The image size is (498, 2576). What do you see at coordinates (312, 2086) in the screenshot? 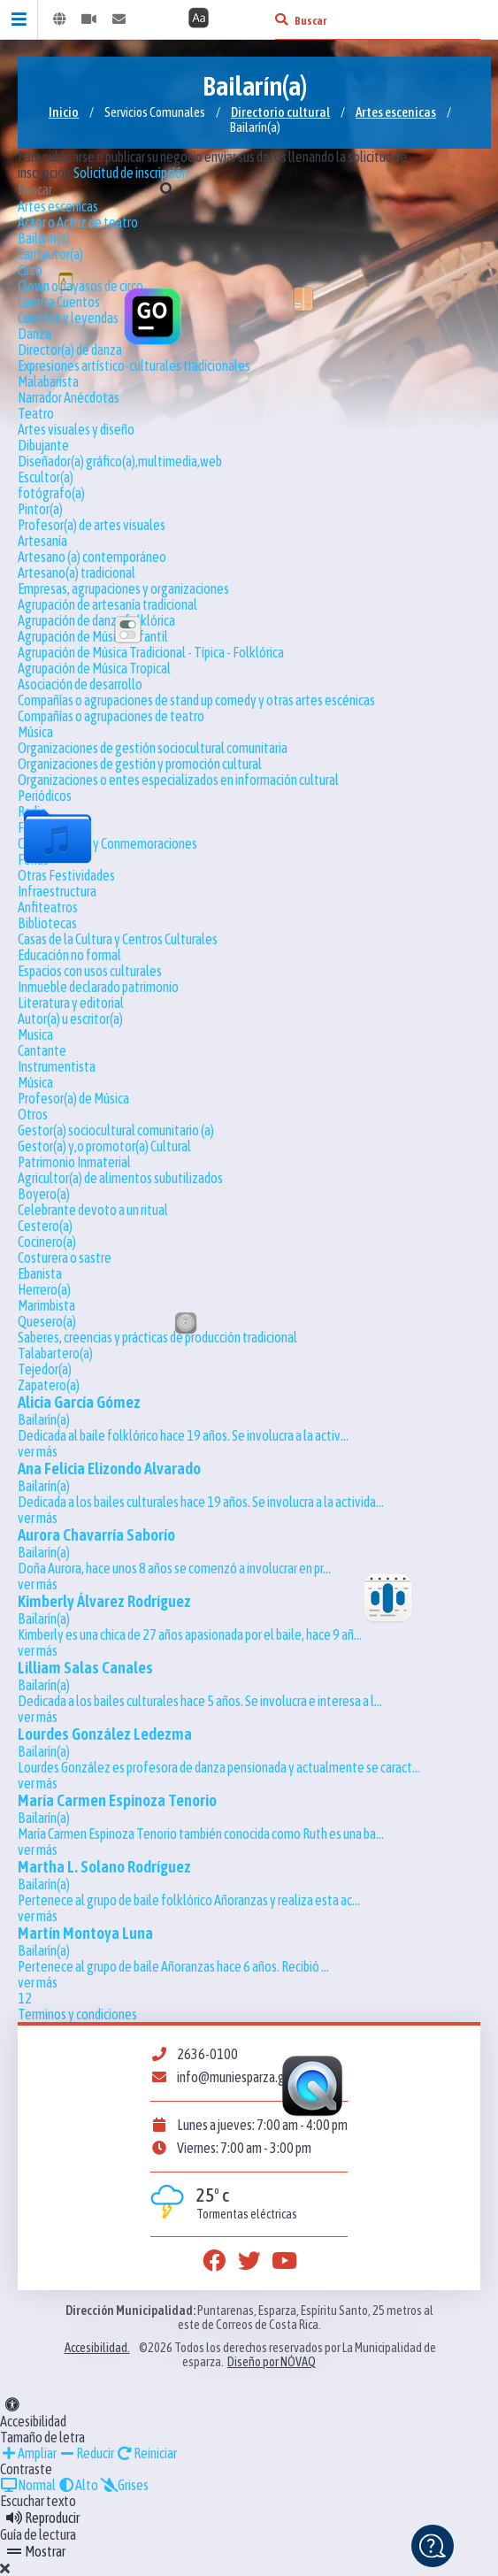
I see `open QuickTime Player to watch videos` at bounding box center [312, 2086].